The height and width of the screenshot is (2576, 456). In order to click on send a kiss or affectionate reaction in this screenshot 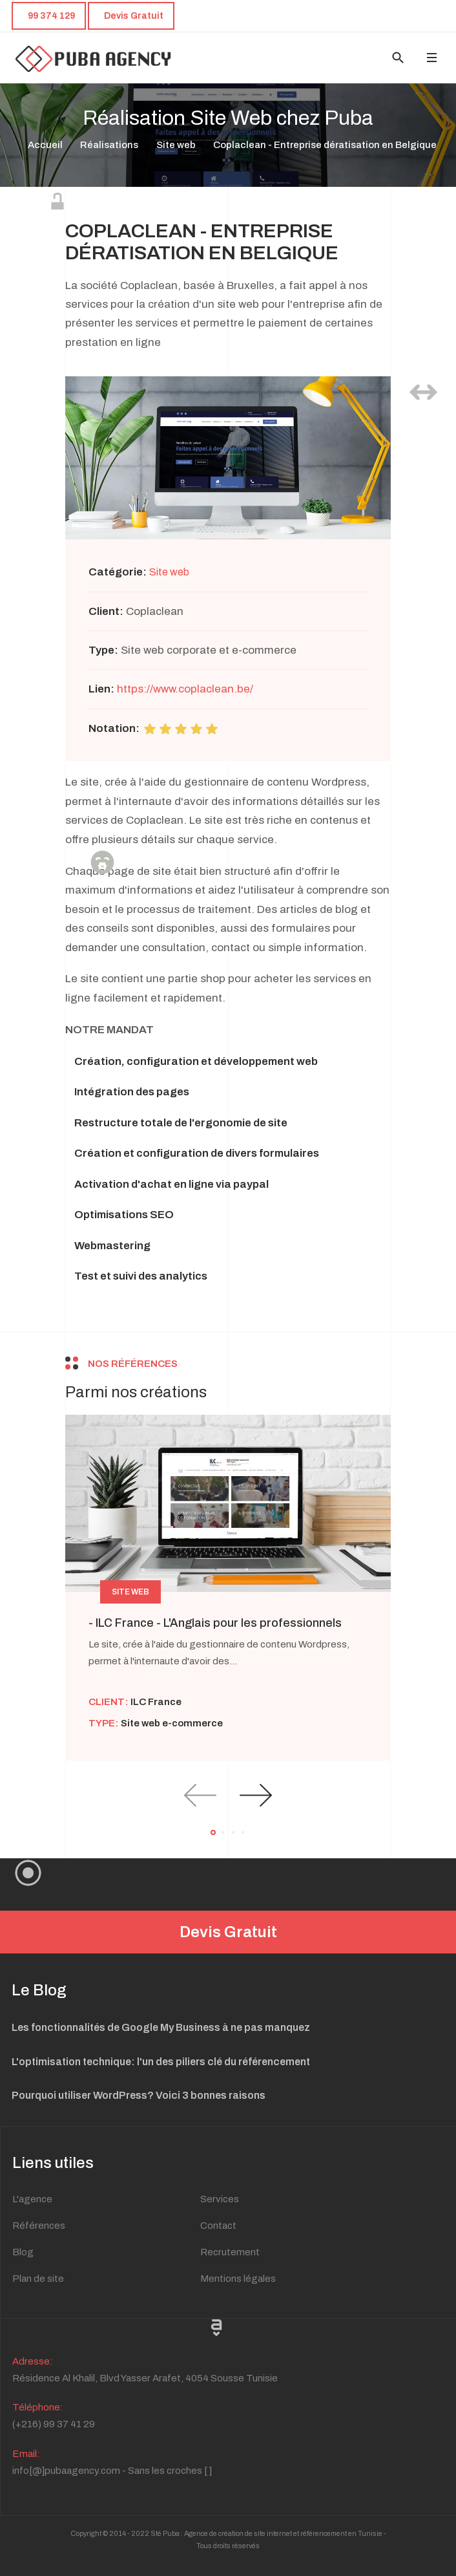, I will do `click(102, 862)`.